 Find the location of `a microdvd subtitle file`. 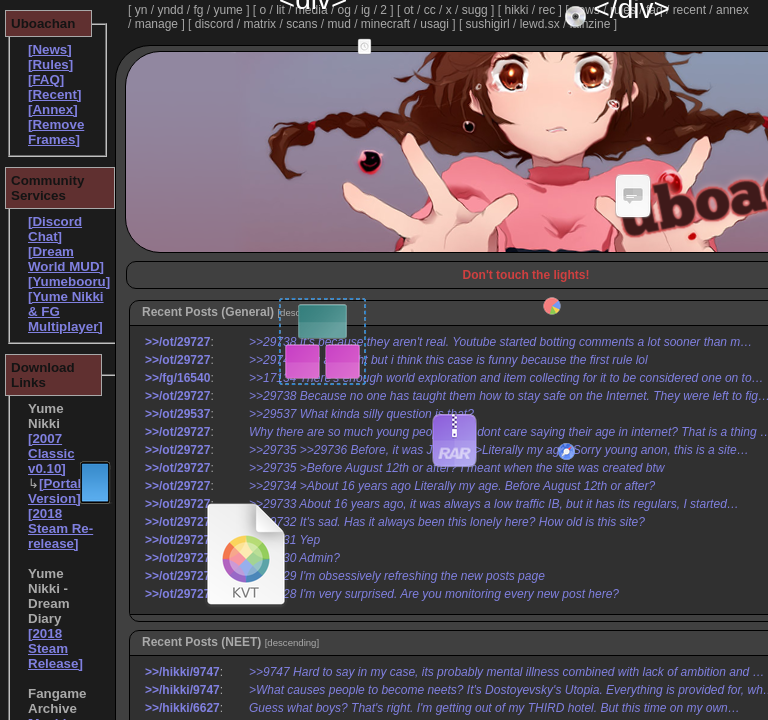

a microdvd subtitle file is located at coordinates (633, 196).